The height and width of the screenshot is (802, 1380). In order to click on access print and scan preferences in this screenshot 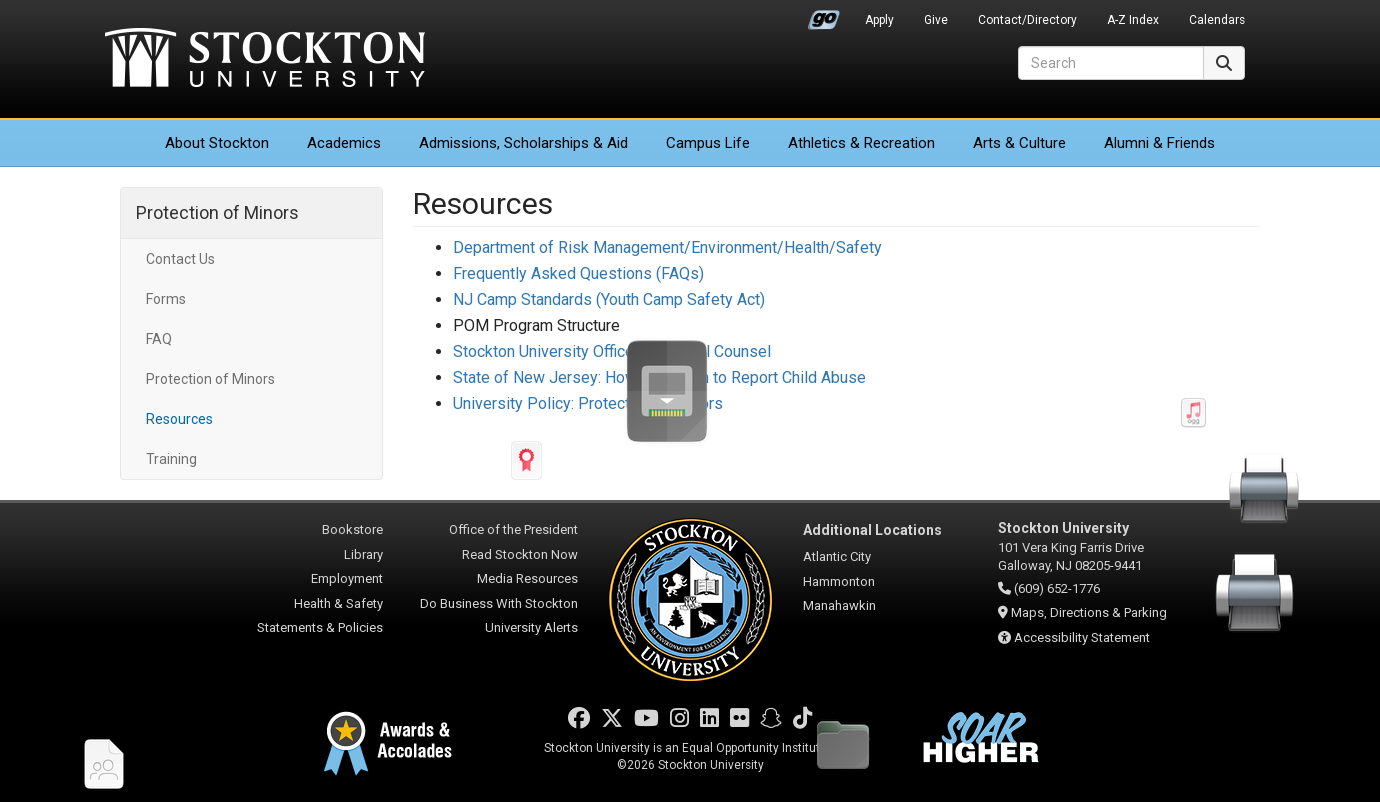, I will do `click(1254, 592)`.